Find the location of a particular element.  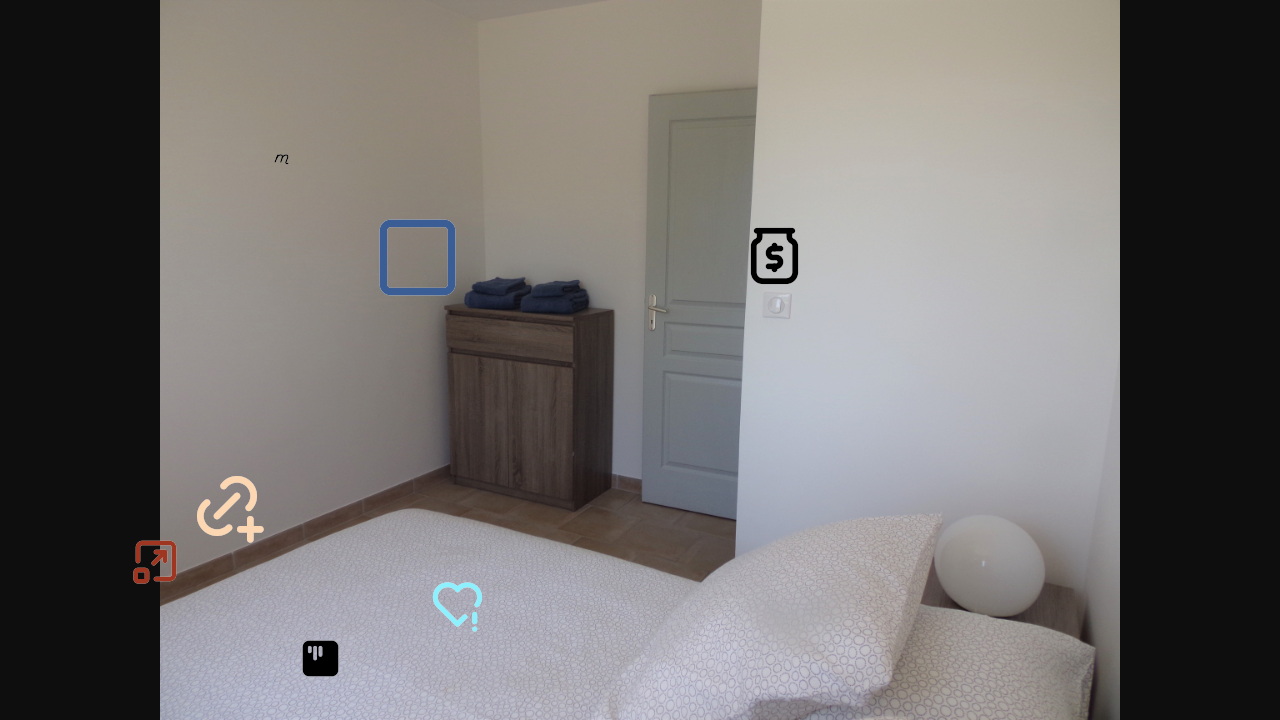

align content to the top-left corner is located at coordinates (320, 658).